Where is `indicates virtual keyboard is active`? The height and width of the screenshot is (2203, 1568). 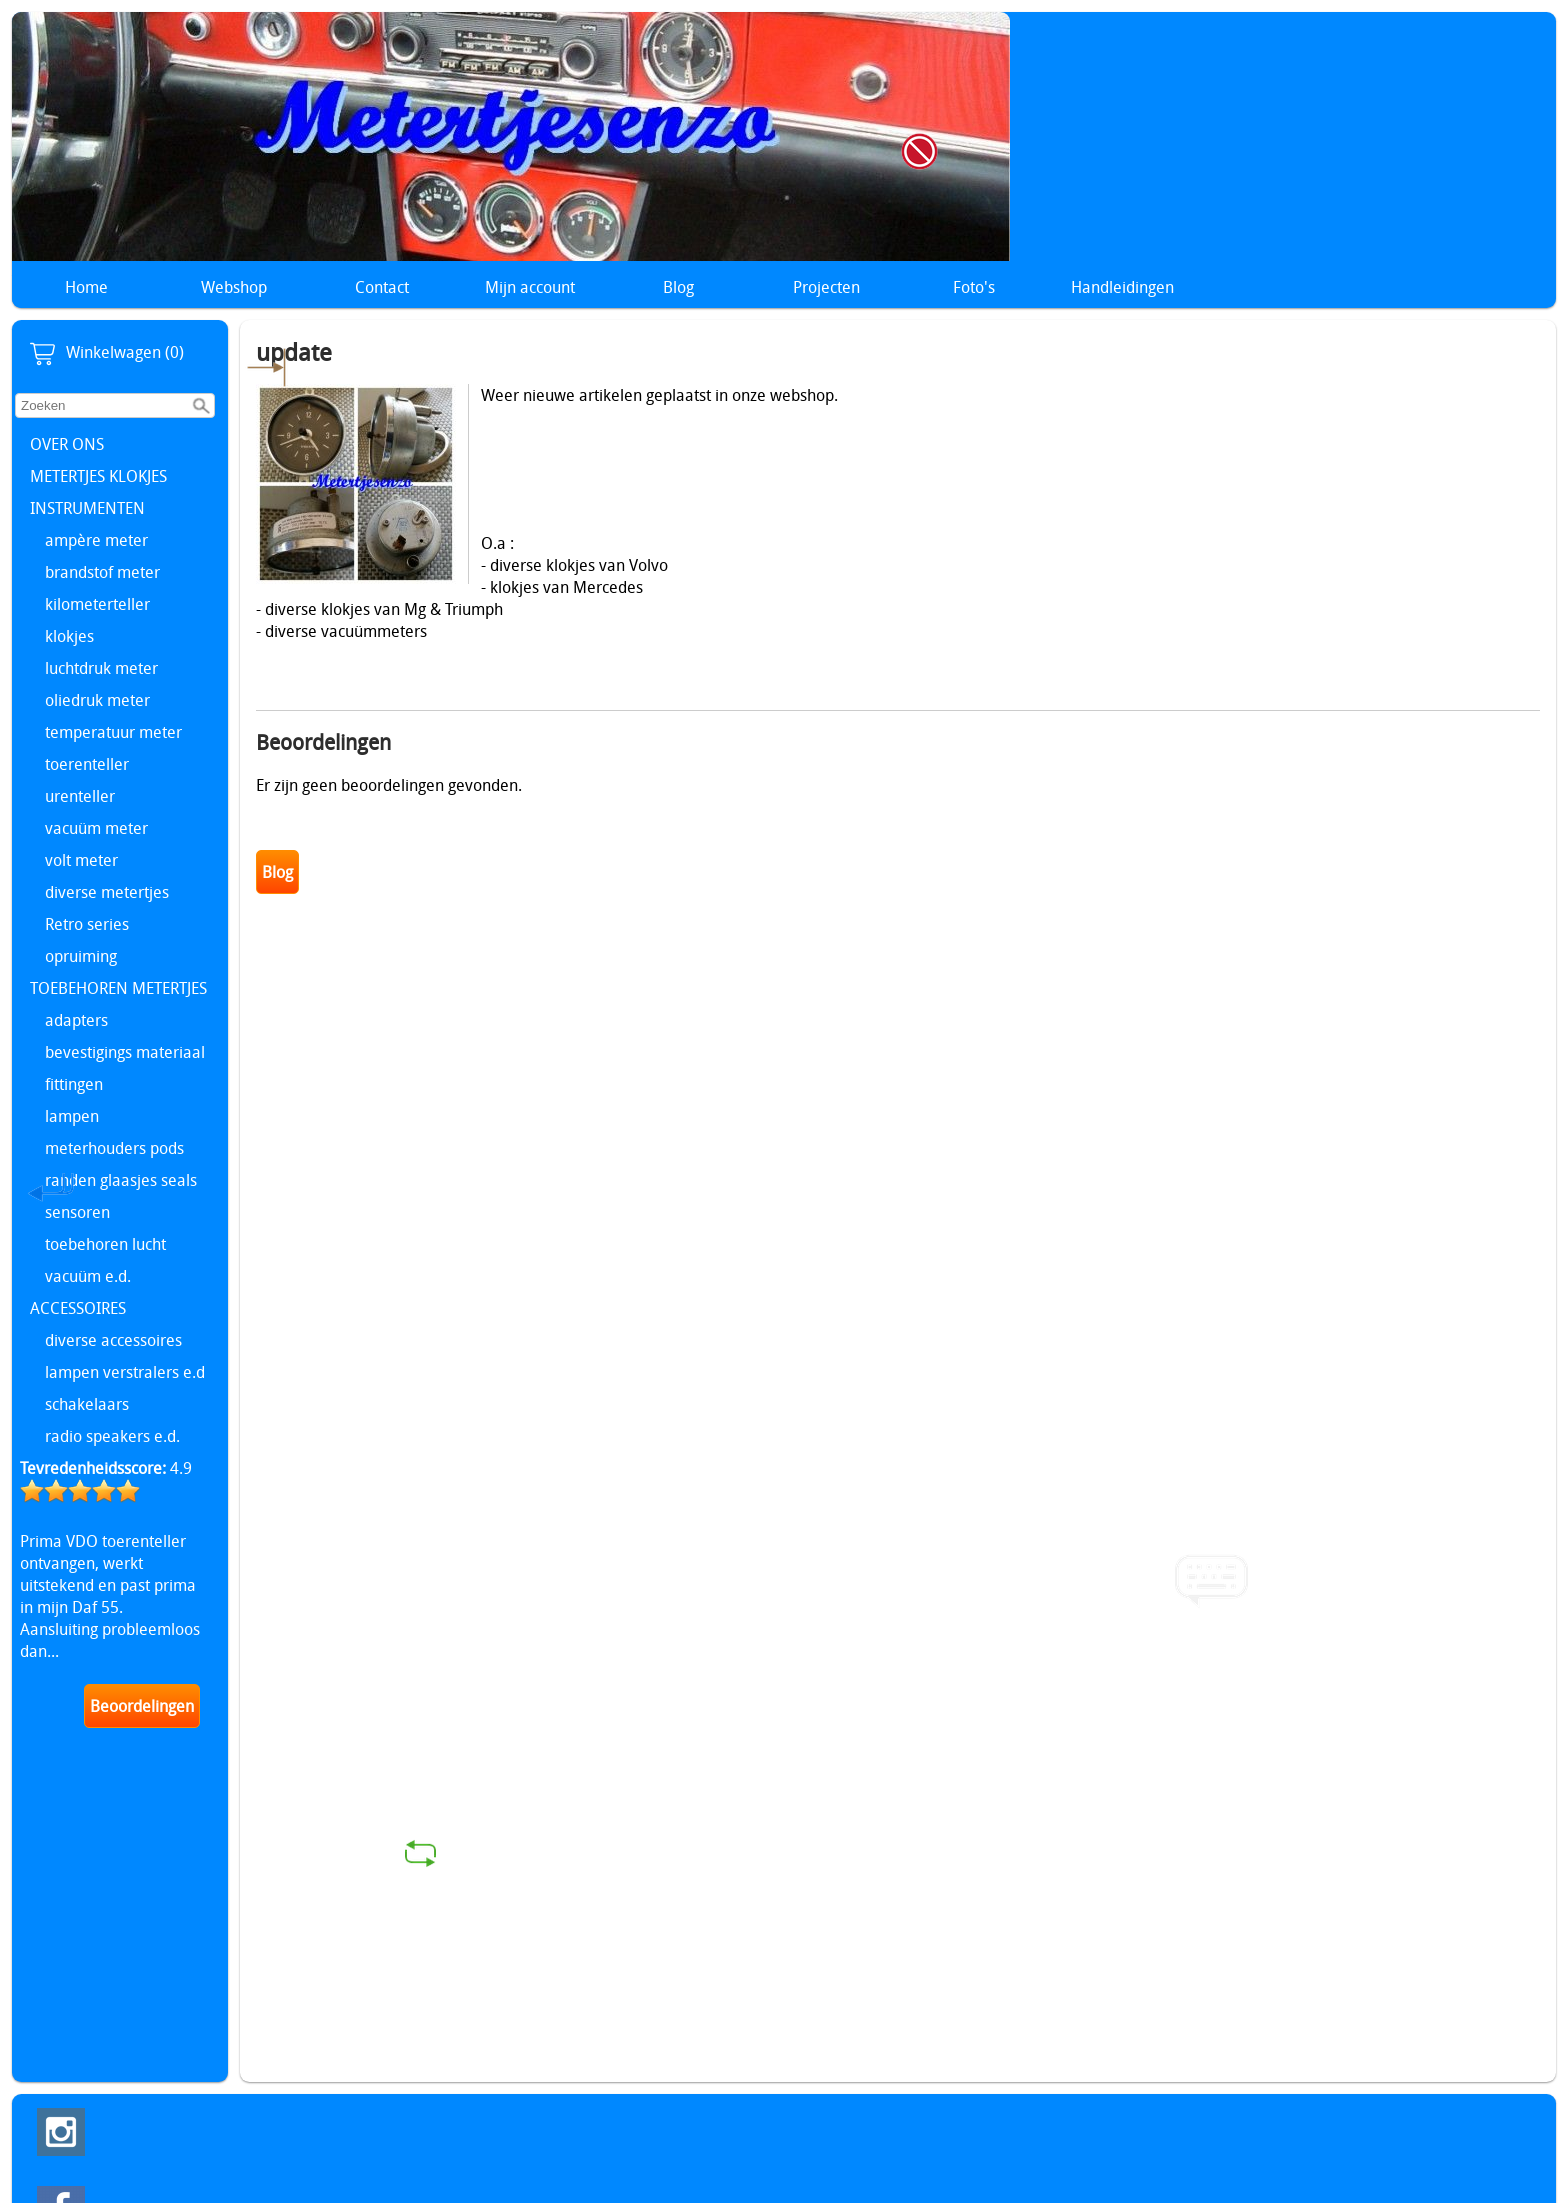 indicates virtual keyboard is active is located at coordinates (1211, 1581).